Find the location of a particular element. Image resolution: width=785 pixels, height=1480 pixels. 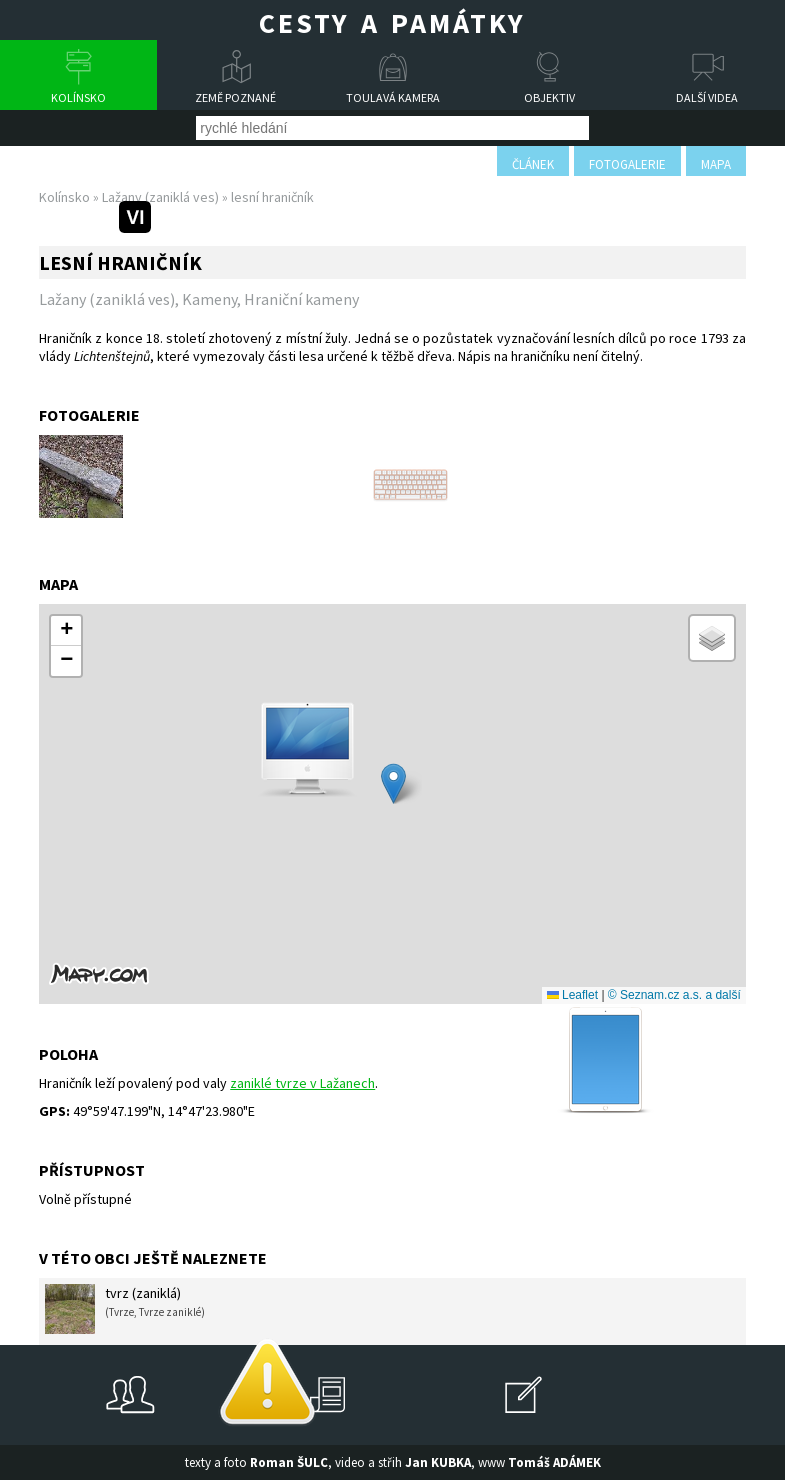

represents an iMac desktop computer is located at coordinates (307, 743).